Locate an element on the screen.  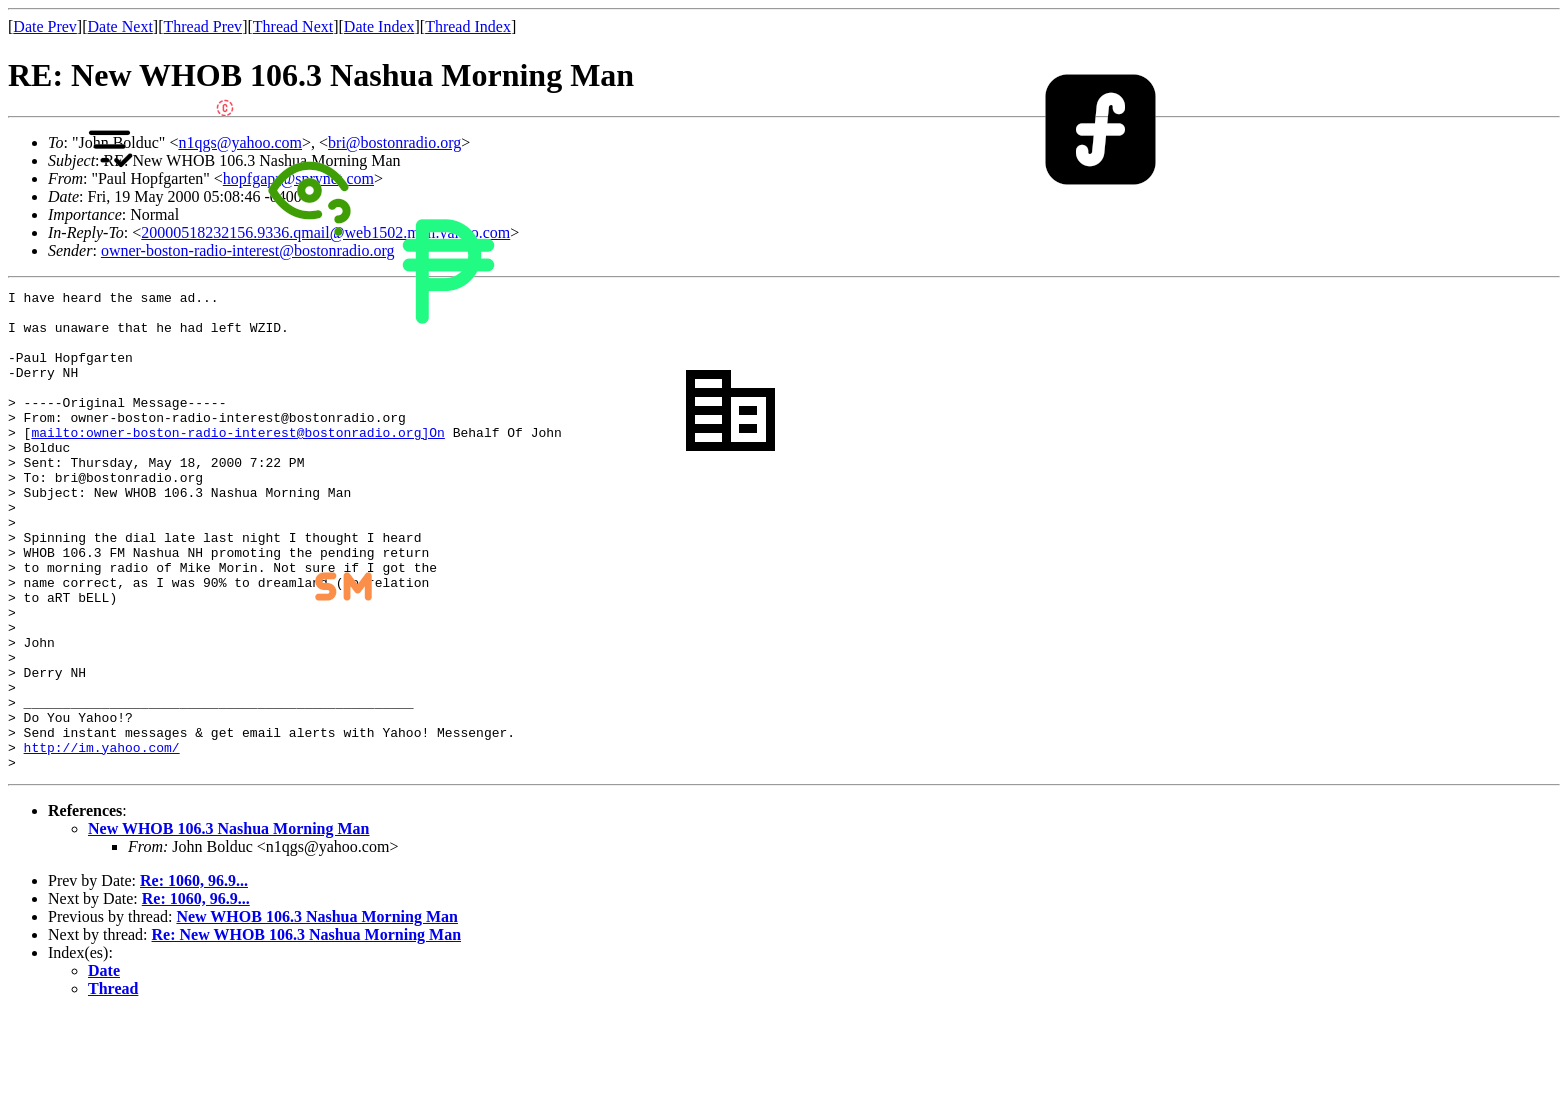
check visibility settings or status is located at coordinates (309, 190).